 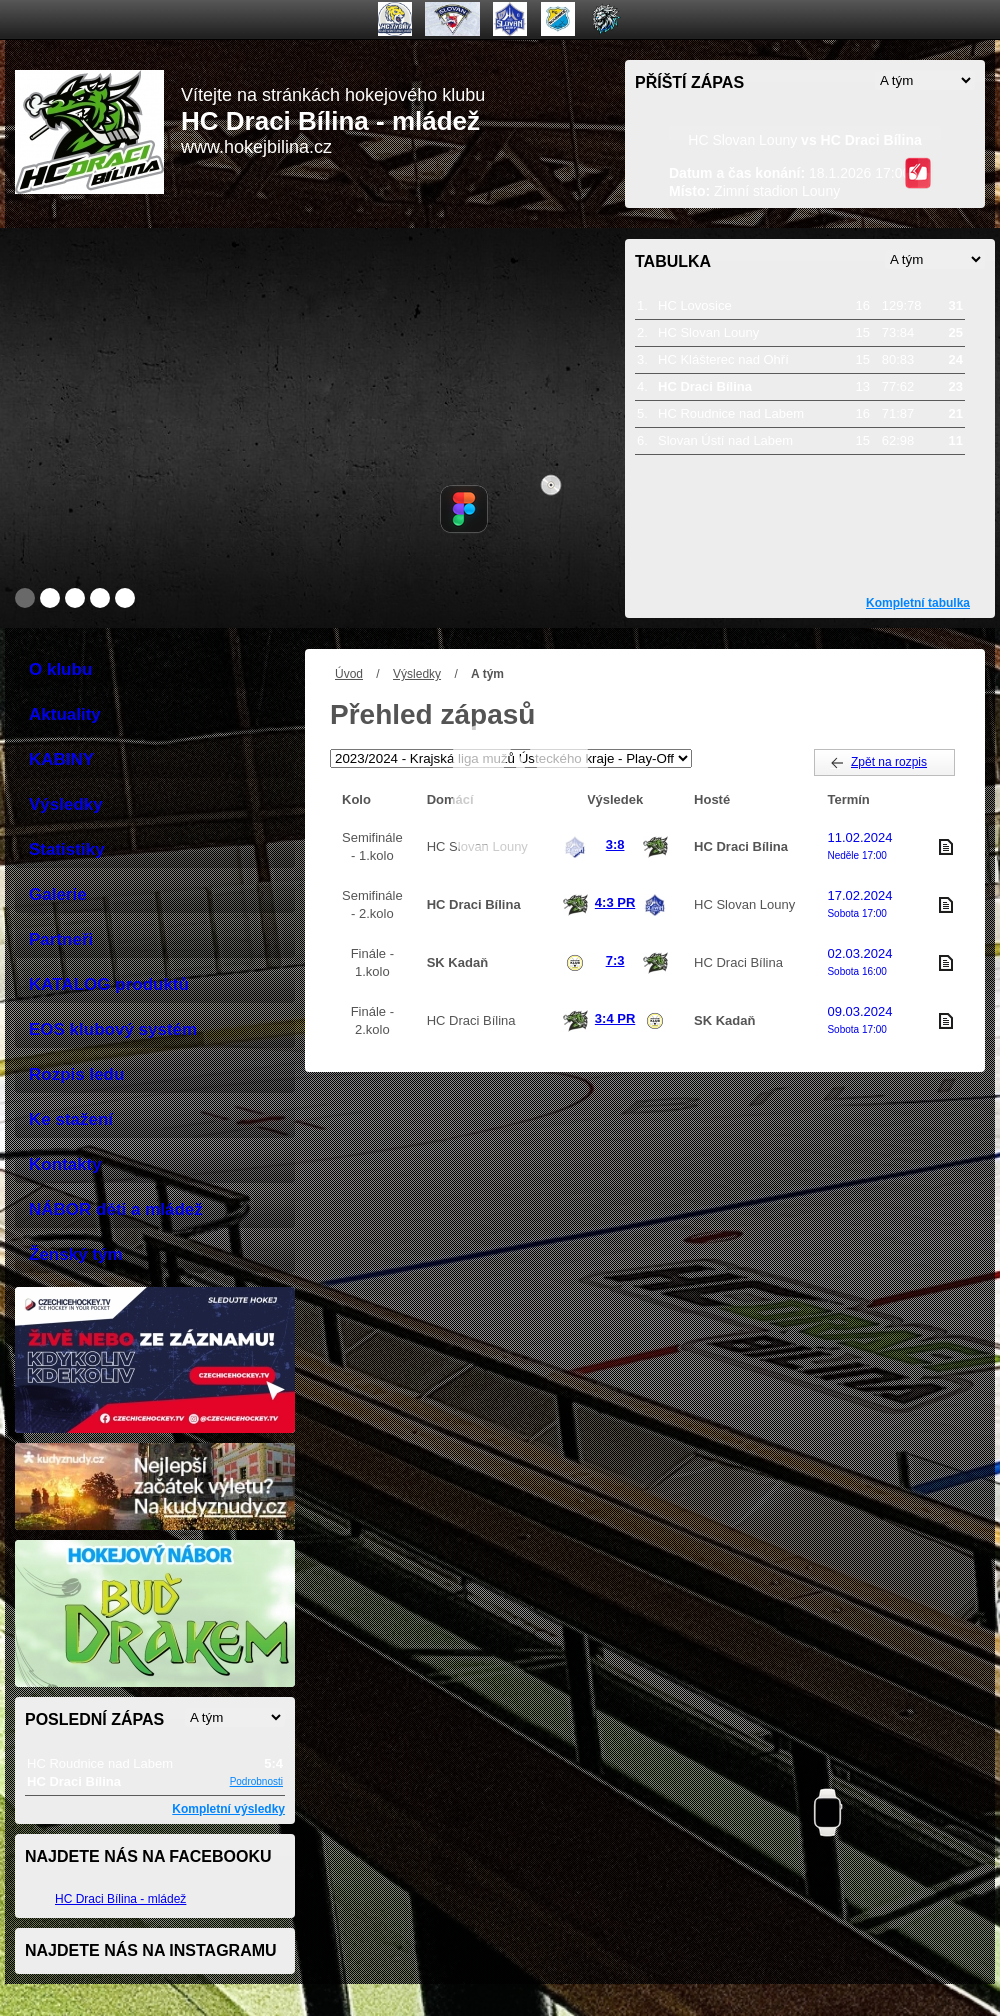 I want to click on apple watch series 5-7 device icon, so click(x=827, y=1812).